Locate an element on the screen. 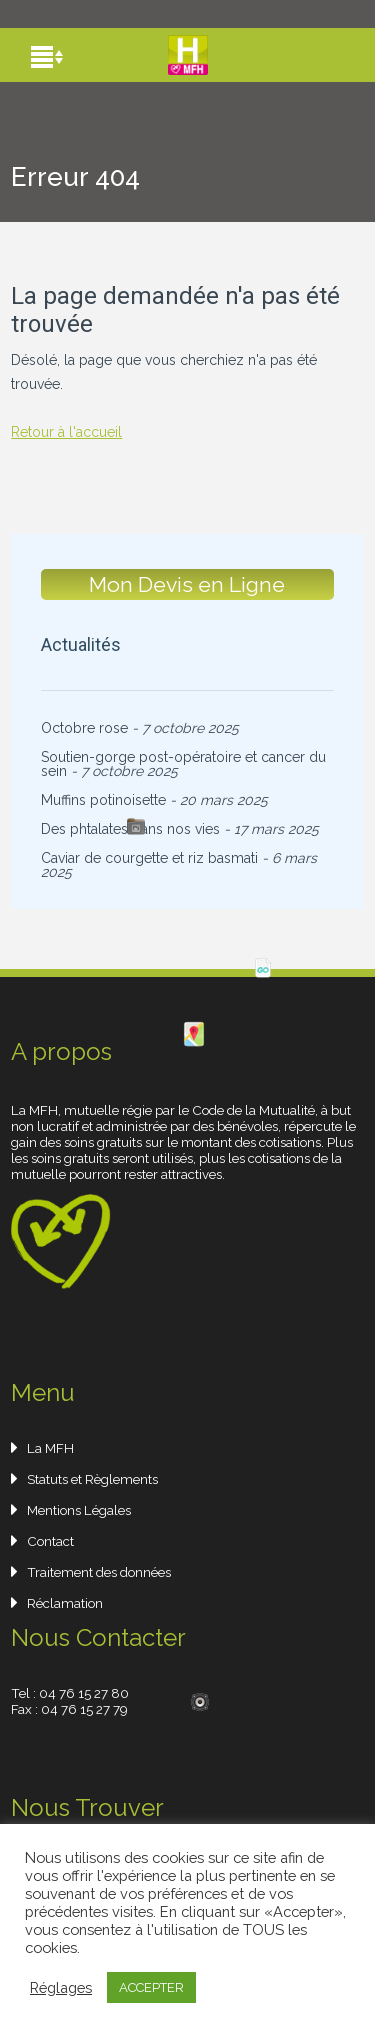 This screenshot has height=2033, width=375. a Go programming language source file is located at coordinates (263, 968).